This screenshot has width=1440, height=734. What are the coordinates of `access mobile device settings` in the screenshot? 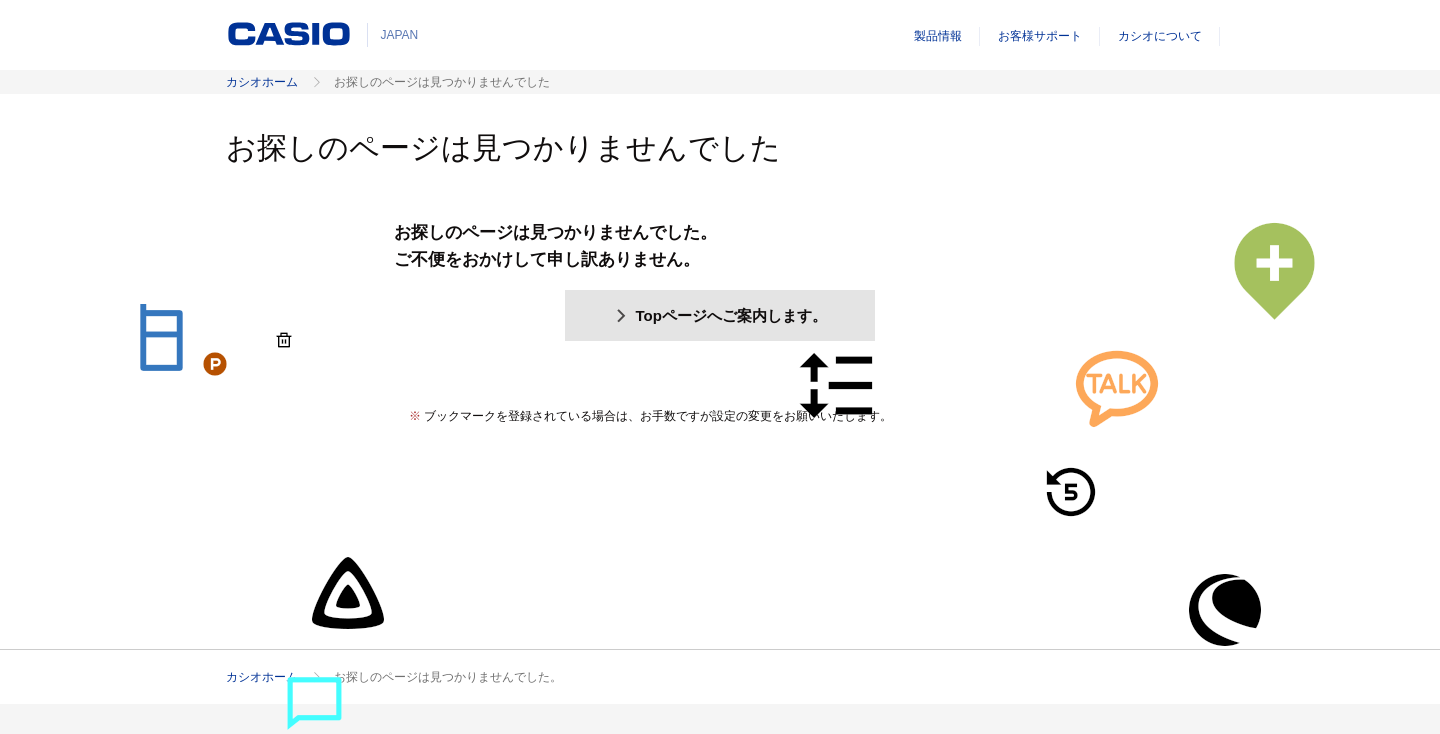 It's located at (161, 340).